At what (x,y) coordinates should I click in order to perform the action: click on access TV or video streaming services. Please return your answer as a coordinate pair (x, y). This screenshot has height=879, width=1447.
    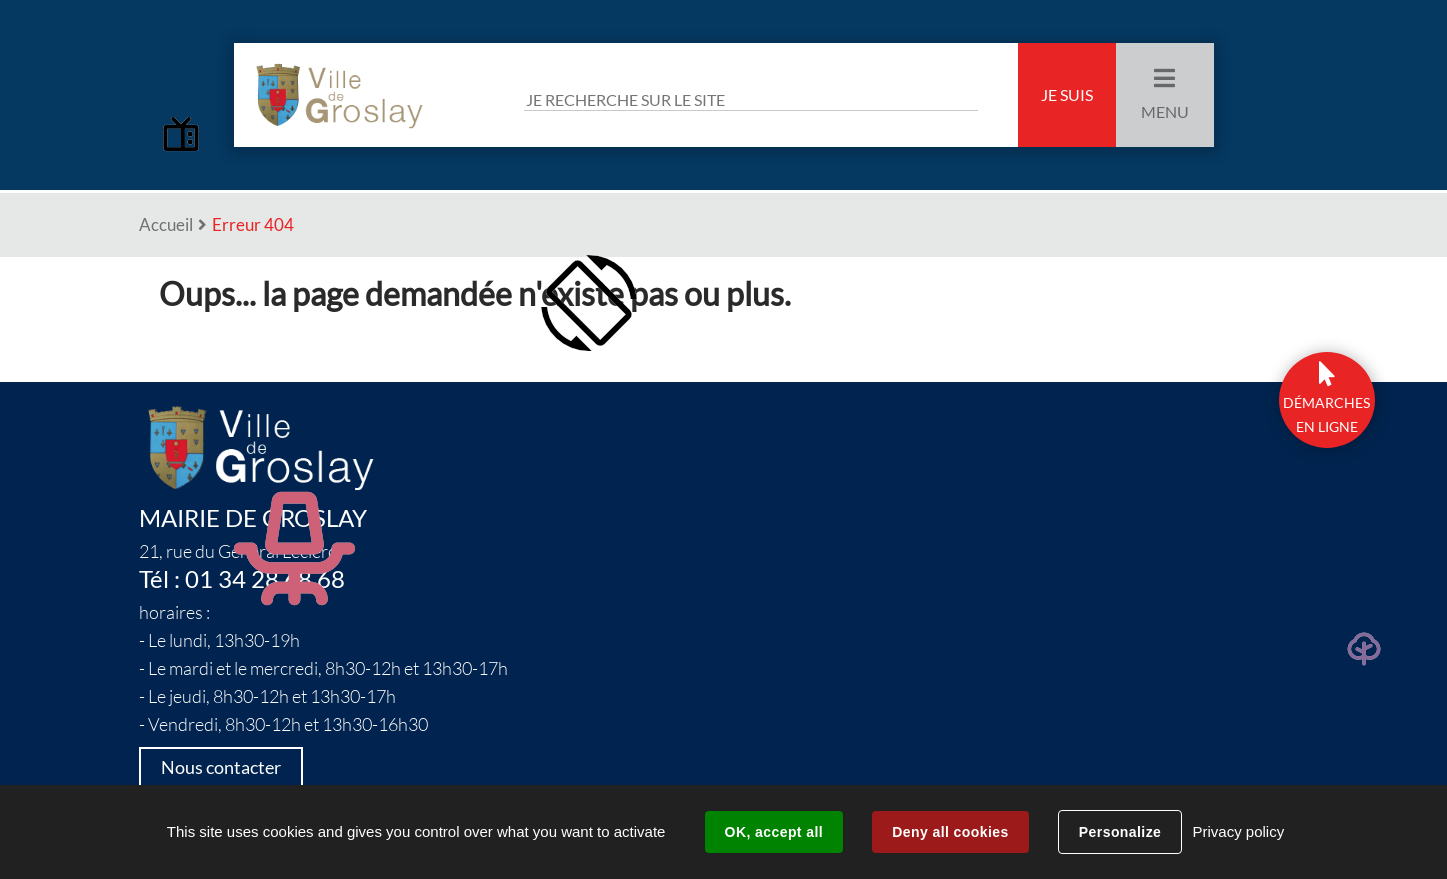
    Looking at the image, I should click on (181, 136).